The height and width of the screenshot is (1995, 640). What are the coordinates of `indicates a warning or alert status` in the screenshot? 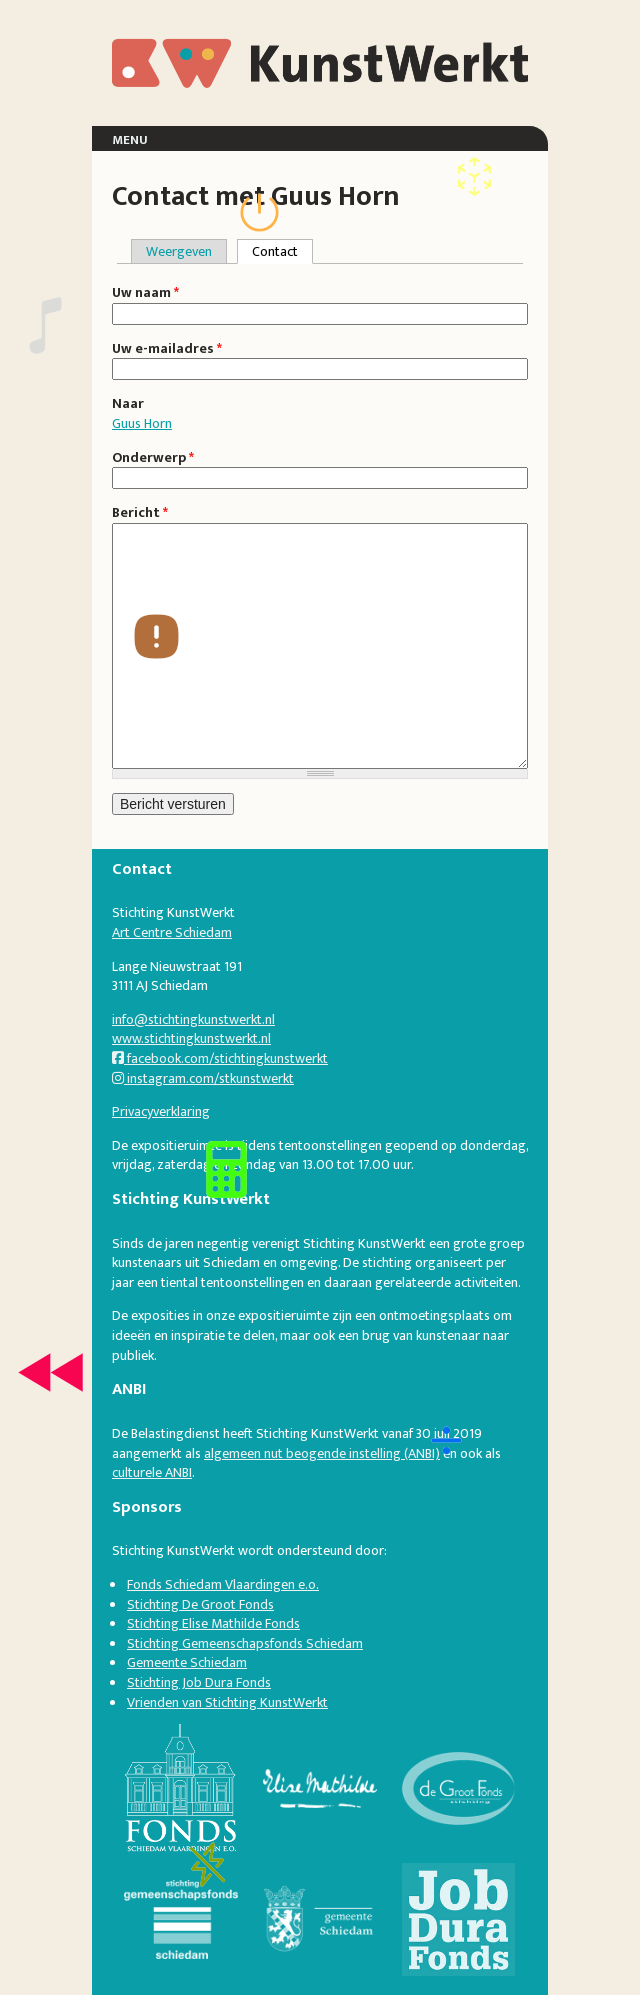 It's located at (156, 636).